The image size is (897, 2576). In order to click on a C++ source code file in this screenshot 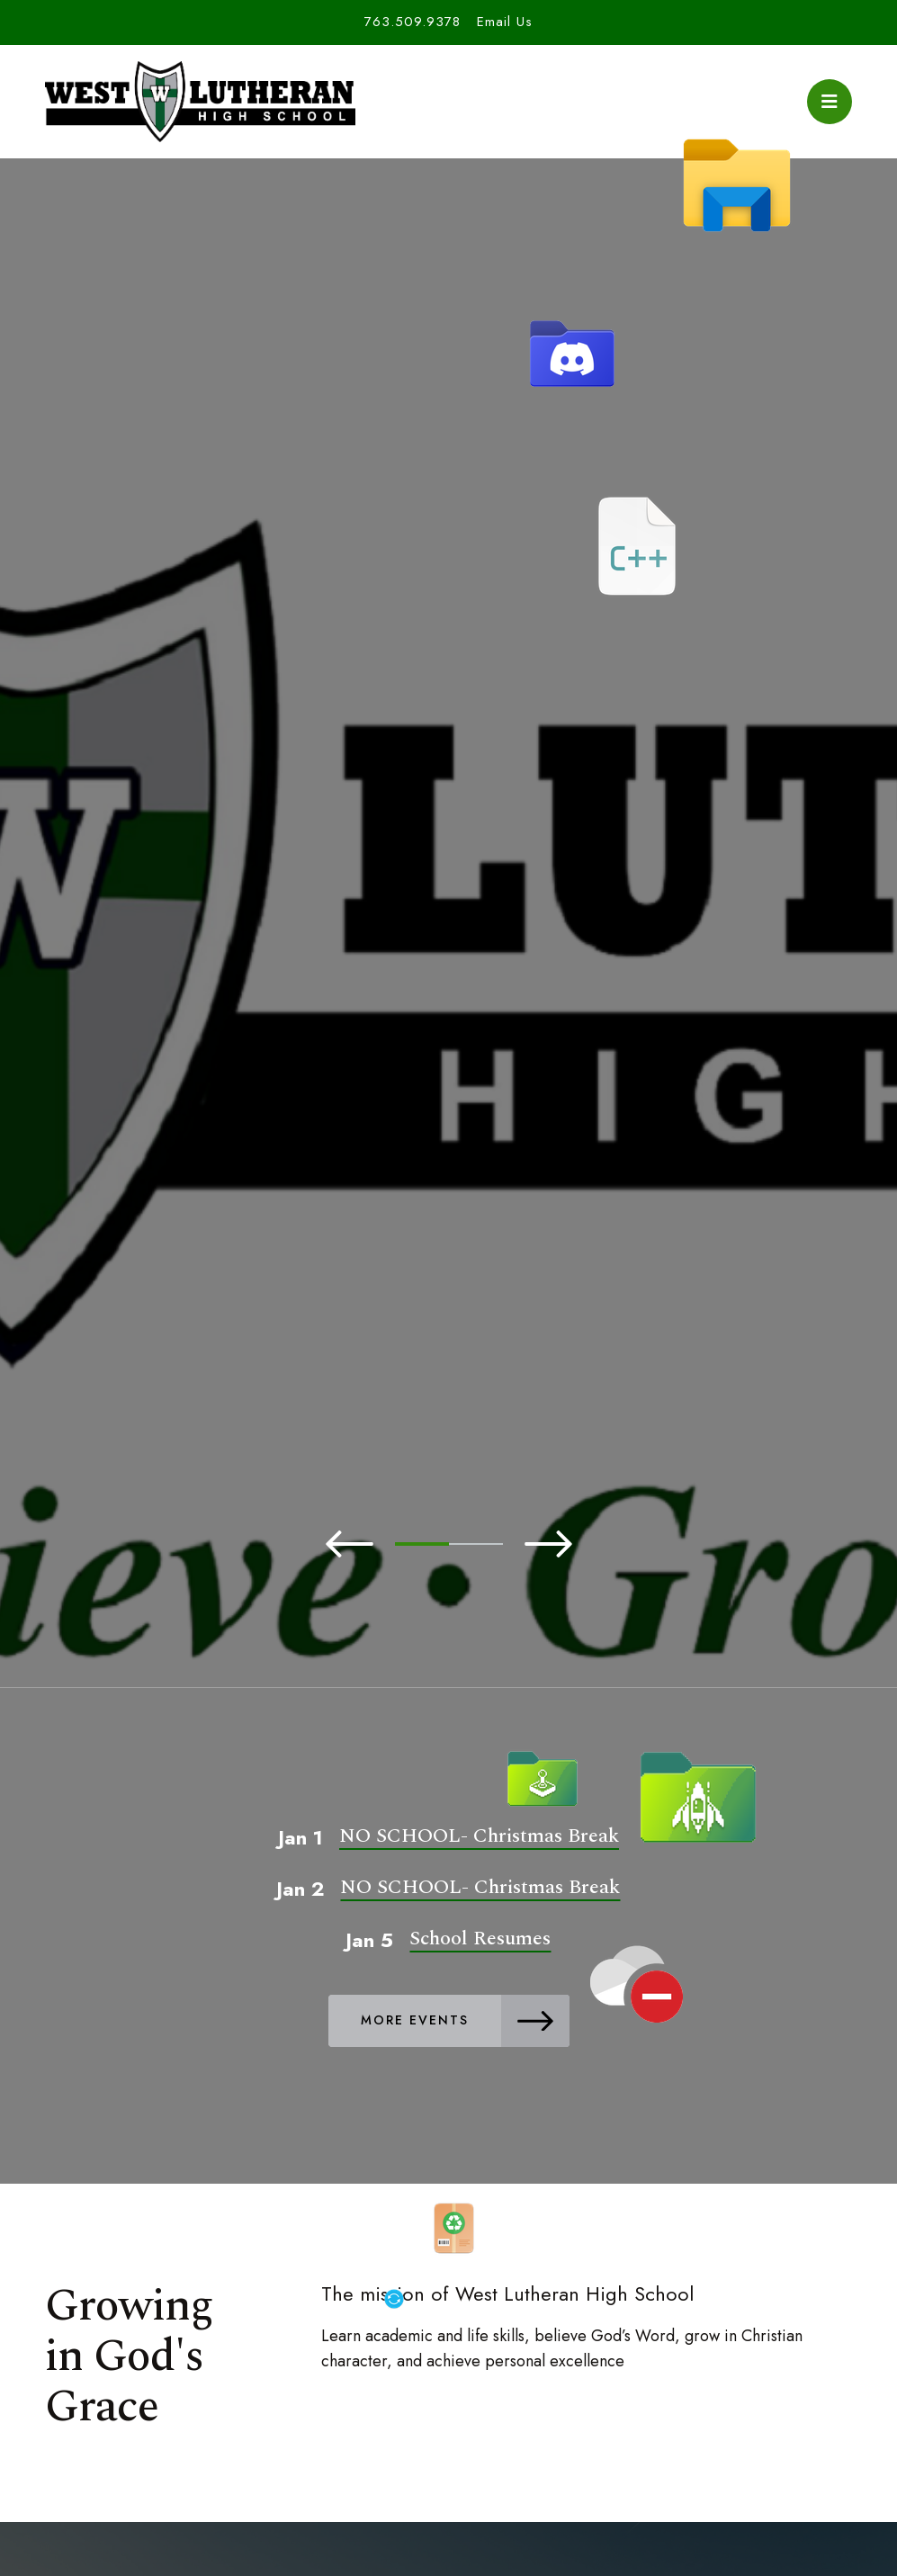, I will do `click(637, 546)`.